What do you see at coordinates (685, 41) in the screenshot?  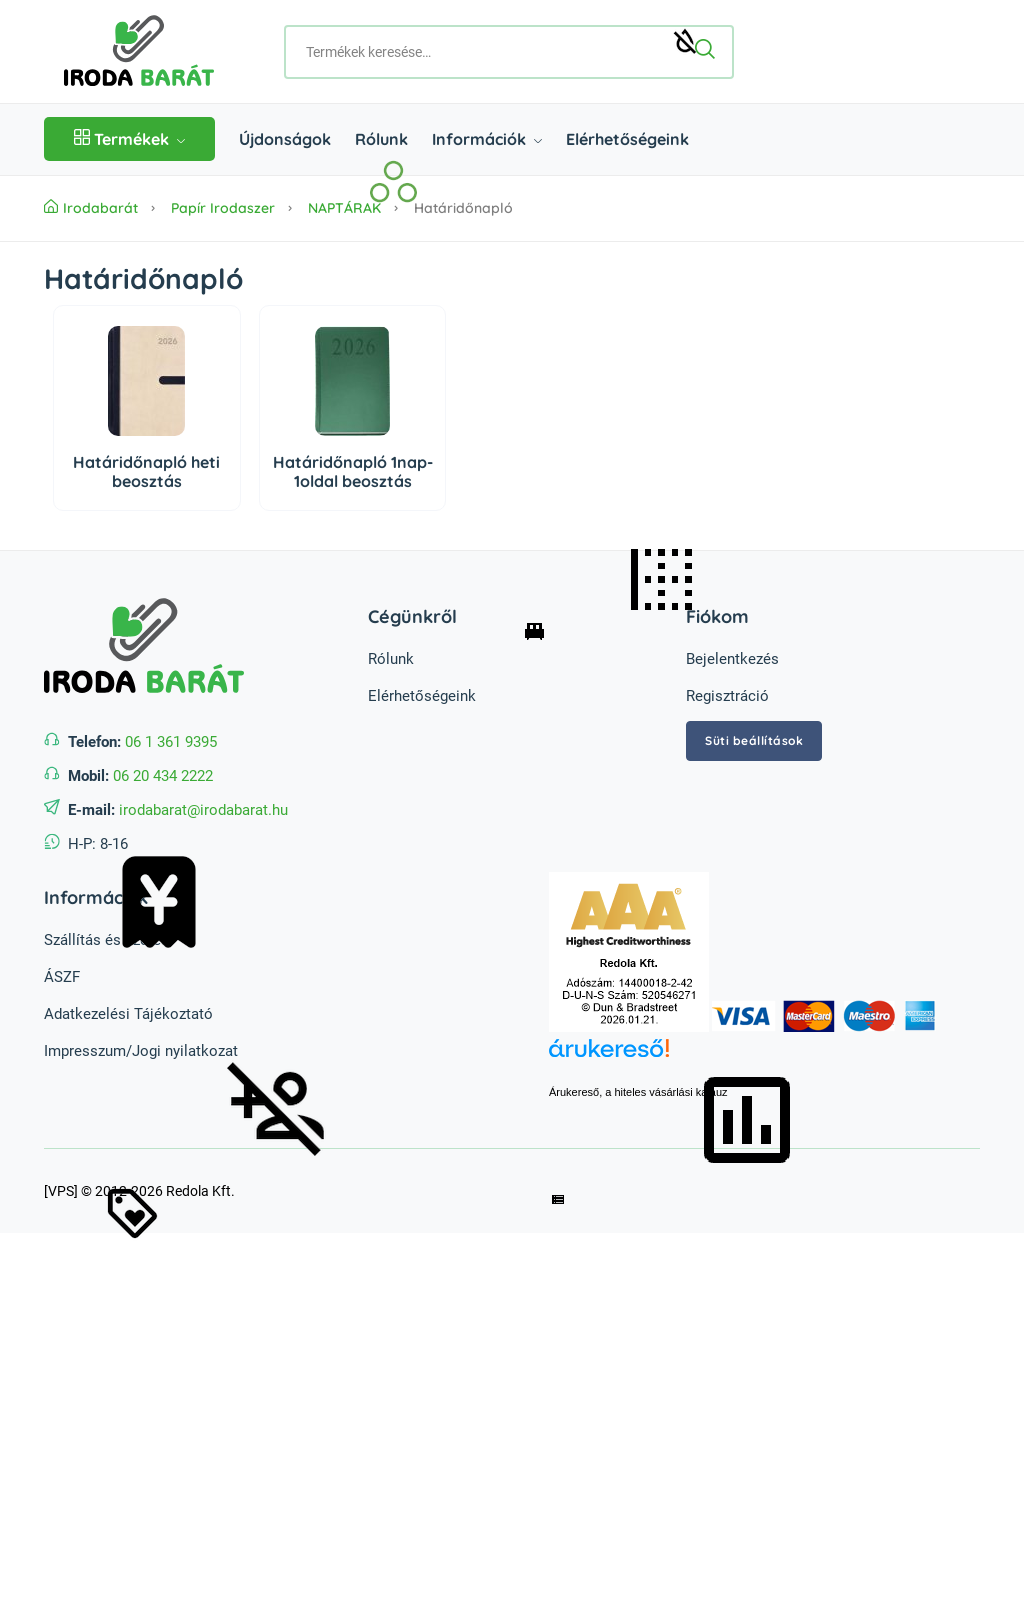 I see `reset or clear text color formatting` at bounding box center [685, 41].